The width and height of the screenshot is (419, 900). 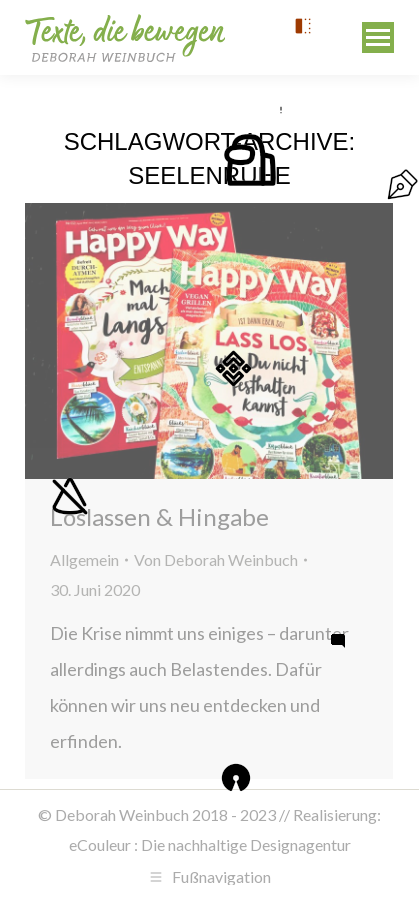 I want to click on open comments section, so click(x=338, y=641).